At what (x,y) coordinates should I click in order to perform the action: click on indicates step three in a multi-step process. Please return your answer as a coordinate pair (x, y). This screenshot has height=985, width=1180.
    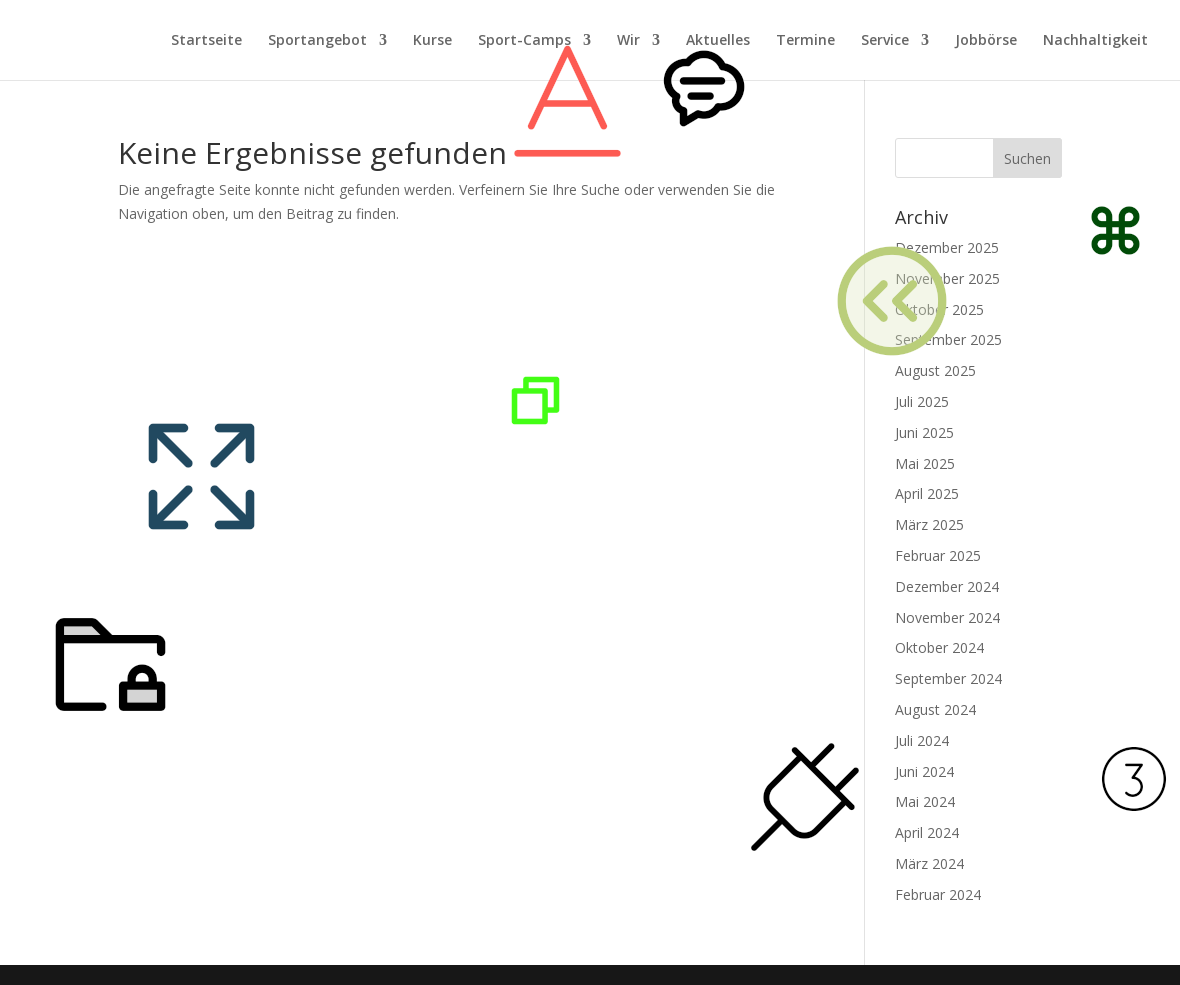
    Looking at the image, I should click on (1134, 779).